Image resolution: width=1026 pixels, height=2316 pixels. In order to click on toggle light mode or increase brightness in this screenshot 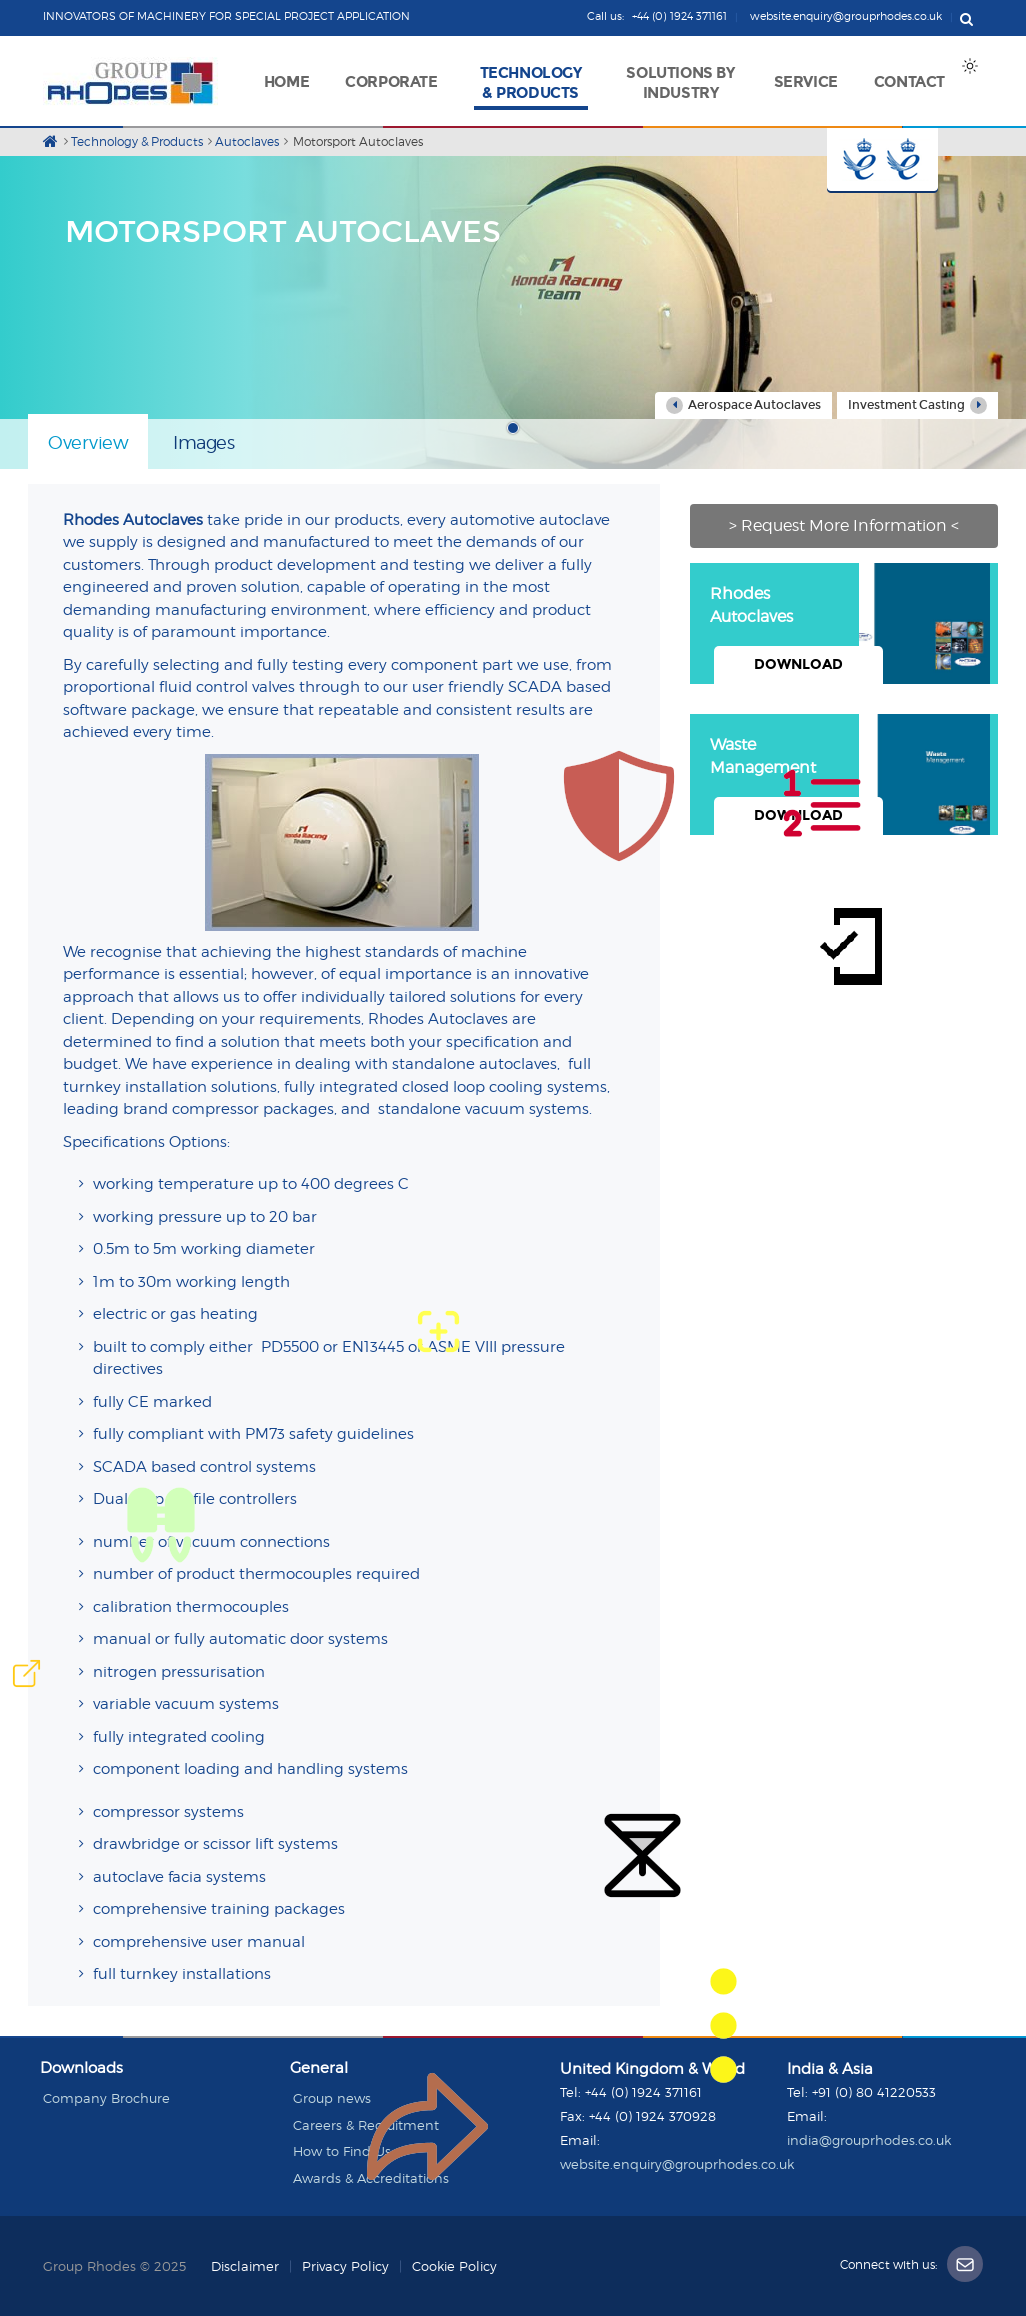, I will do `click(970, 66)`.